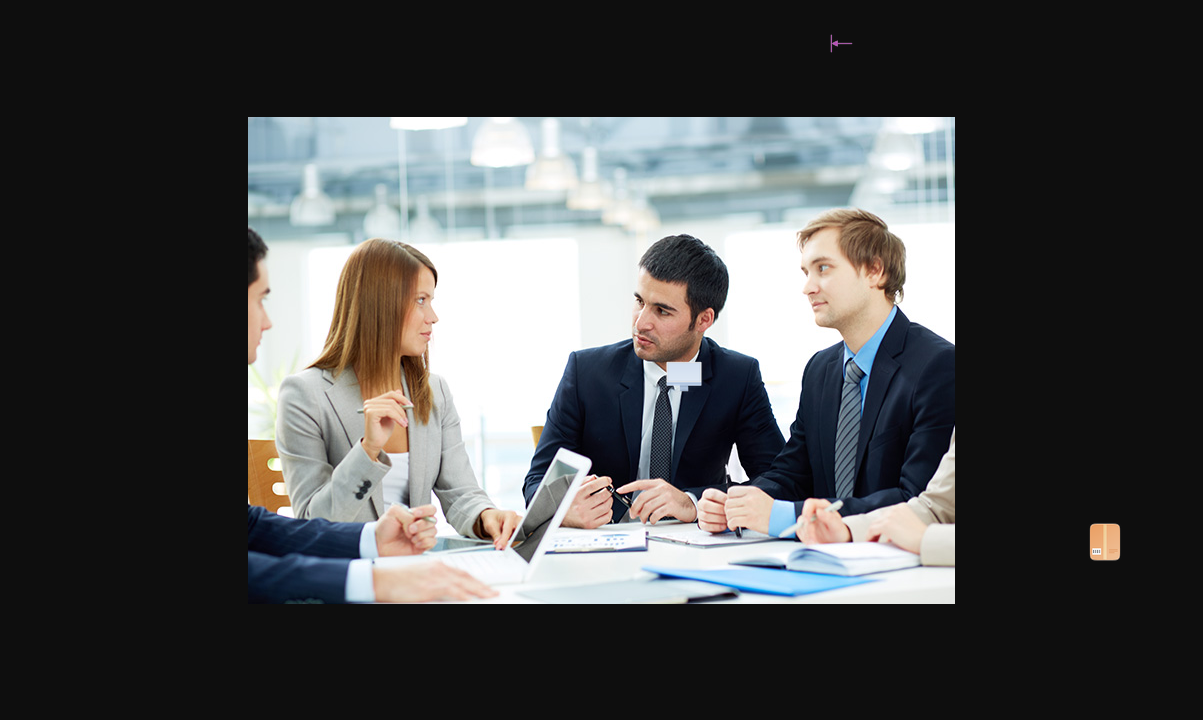  What do you see at coordinates (684, 376) in the screenshot?
I see `indicates a blue iMac device in your system` at bounding box center [684, 376].